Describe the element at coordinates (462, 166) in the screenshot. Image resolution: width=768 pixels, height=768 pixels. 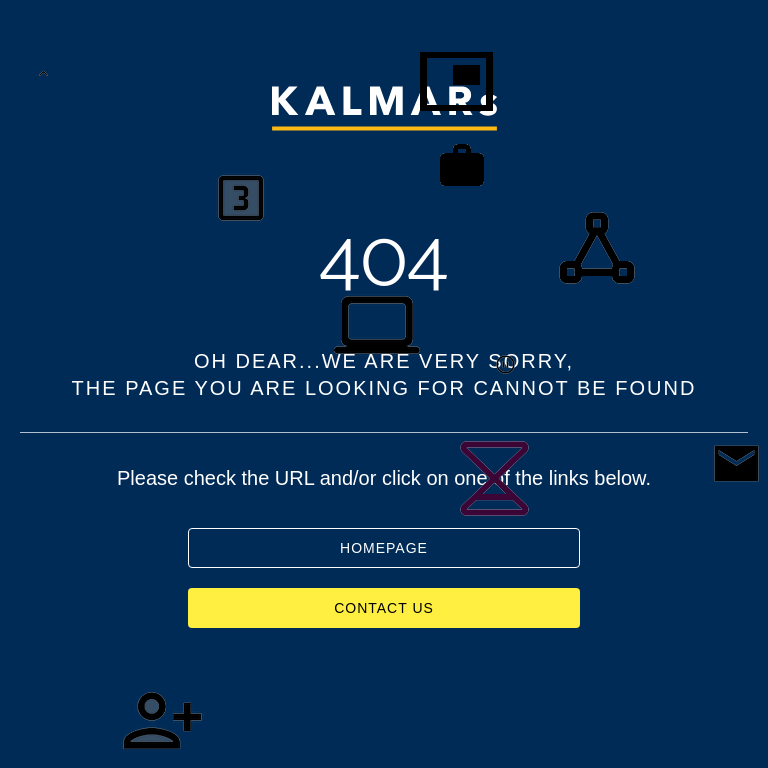
I see `access work-related files or apps` at that location.